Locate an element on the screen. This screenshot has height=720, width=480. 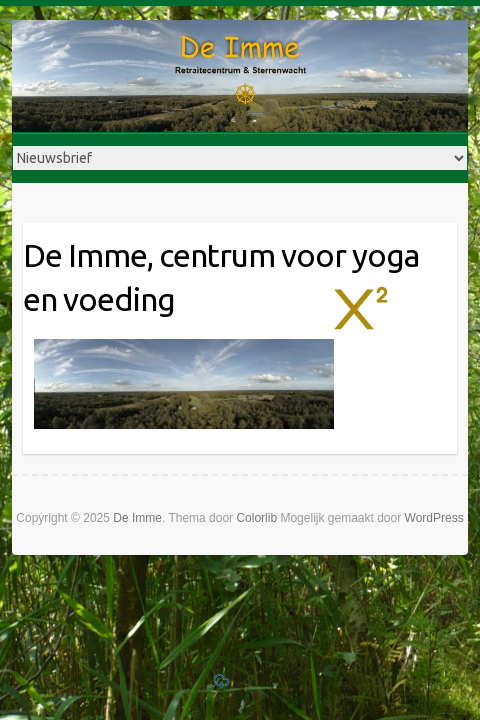
indicates thunderstorm weather conditions is located at coordinates (221, 681).